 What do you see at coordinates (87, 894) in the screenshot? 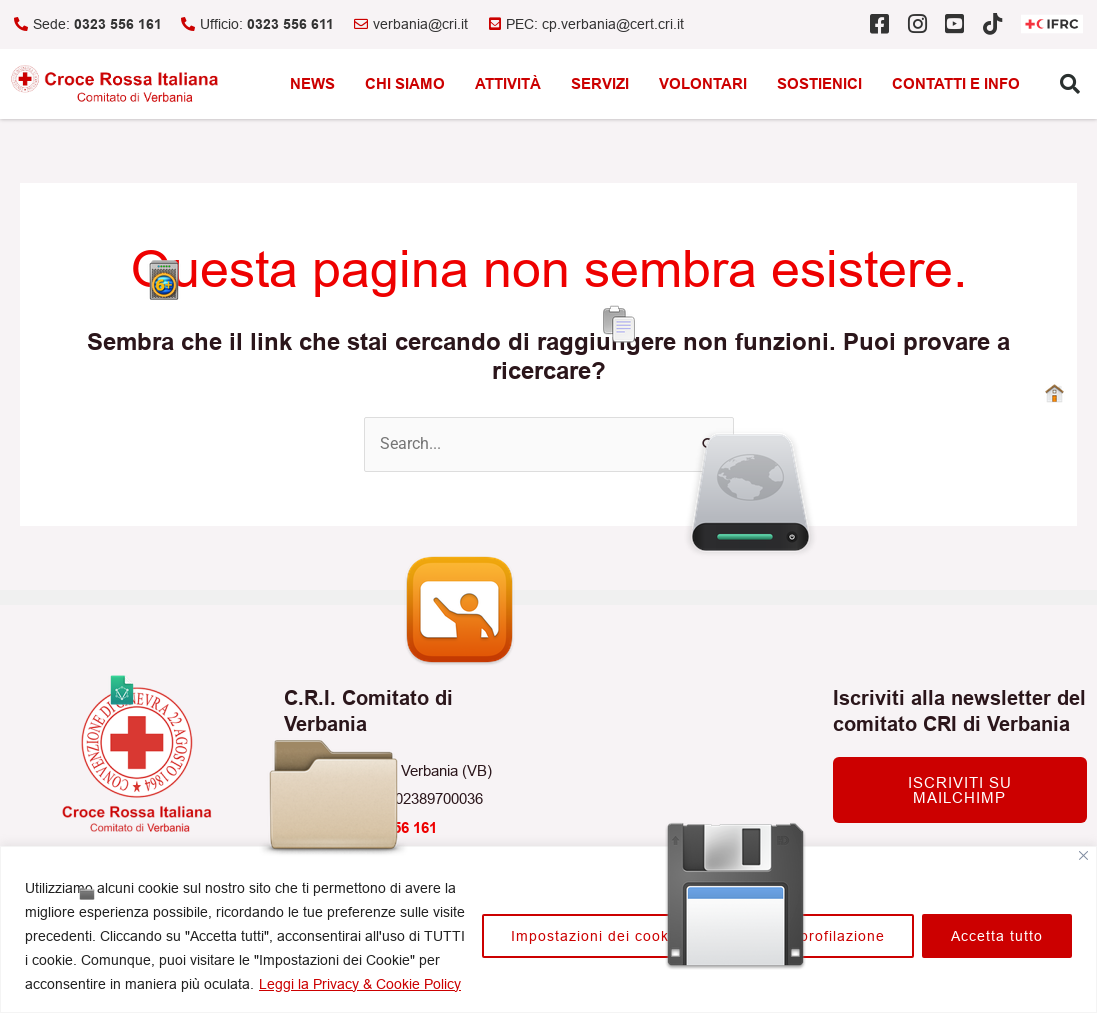
I see `open folder to view contents` at bounding box center [87, 894].